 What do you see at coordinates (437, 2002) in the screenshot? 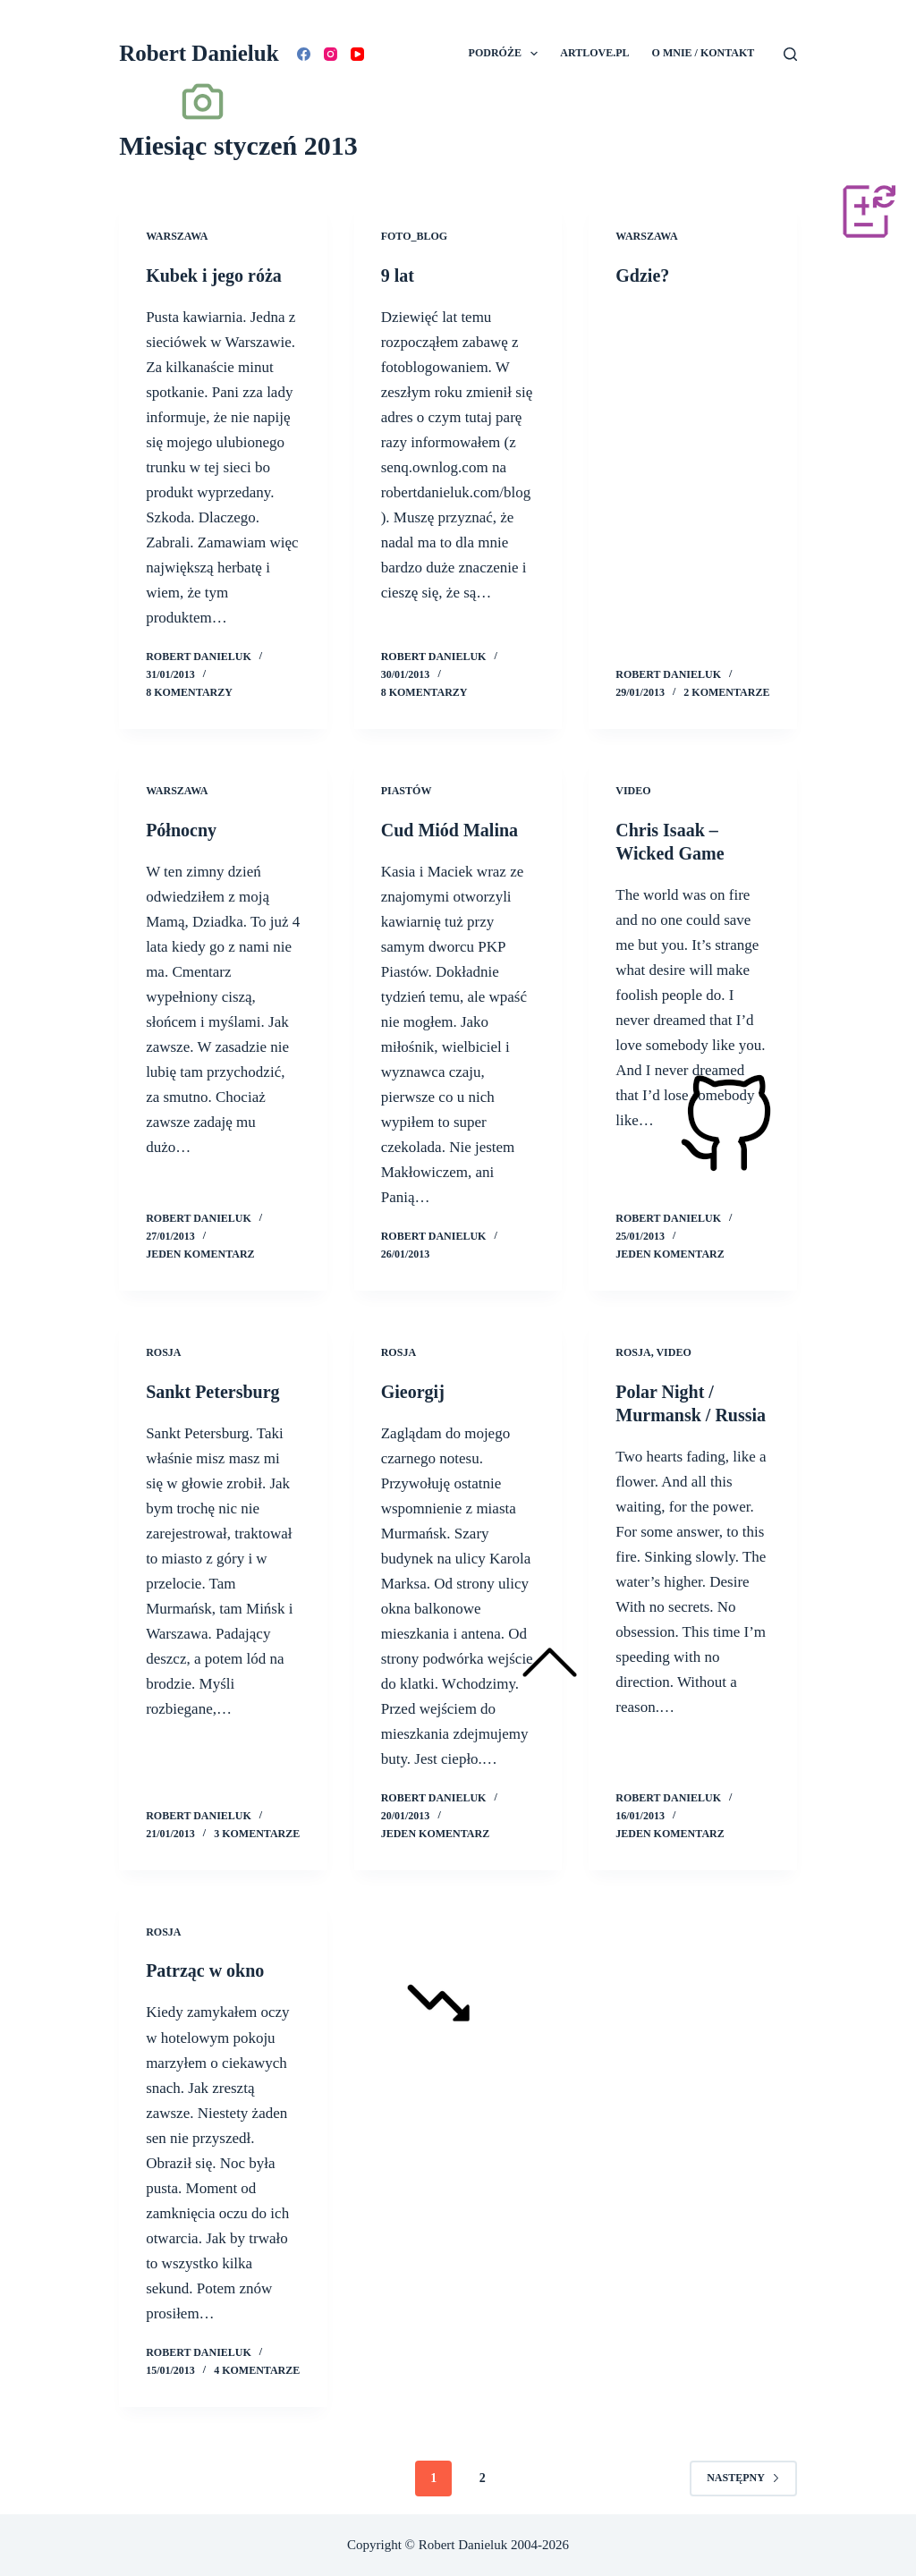
I see `indicates a declining trend or decreasing value` at bounding box center [437, 2002].